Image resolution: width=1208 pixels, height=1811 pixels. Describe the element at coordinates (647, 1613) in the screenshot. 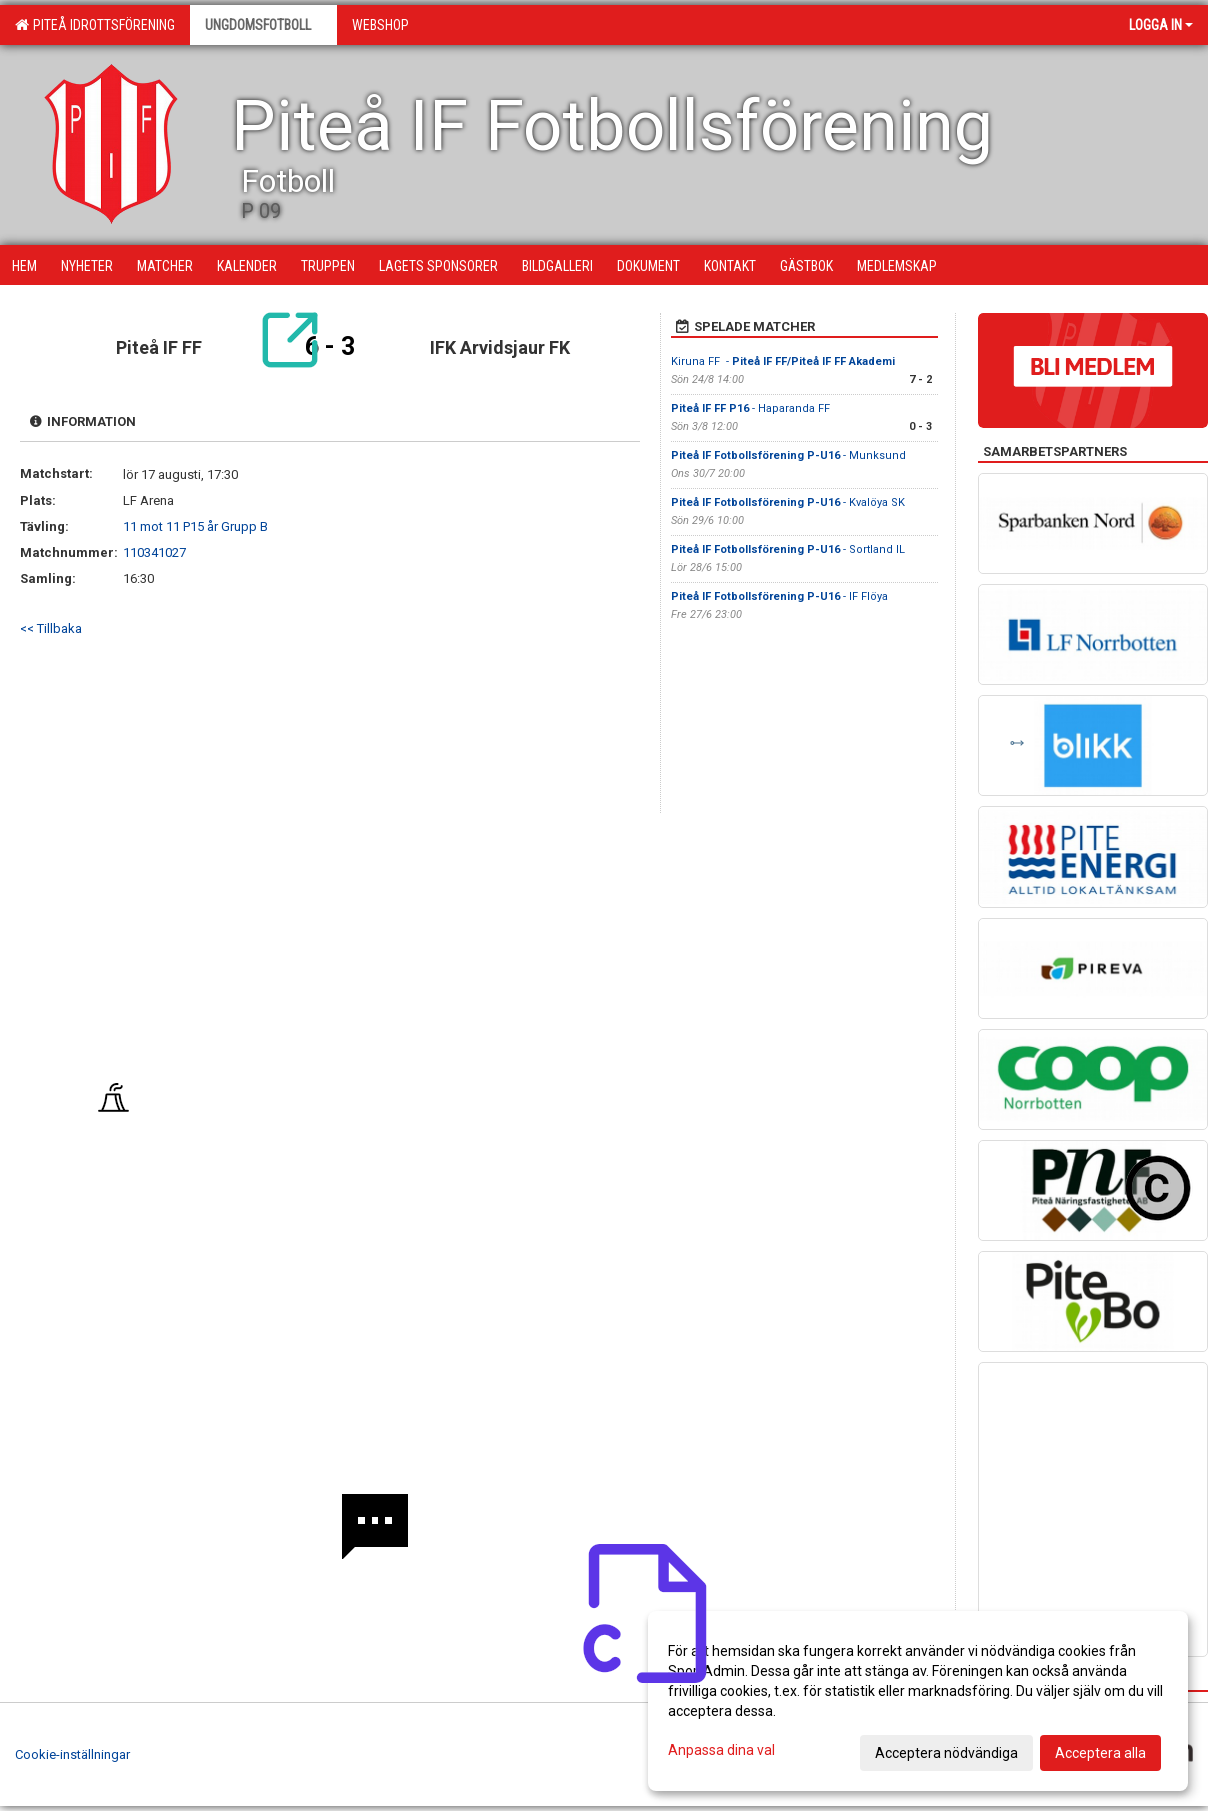

I see `open a C programming language file` at that location.